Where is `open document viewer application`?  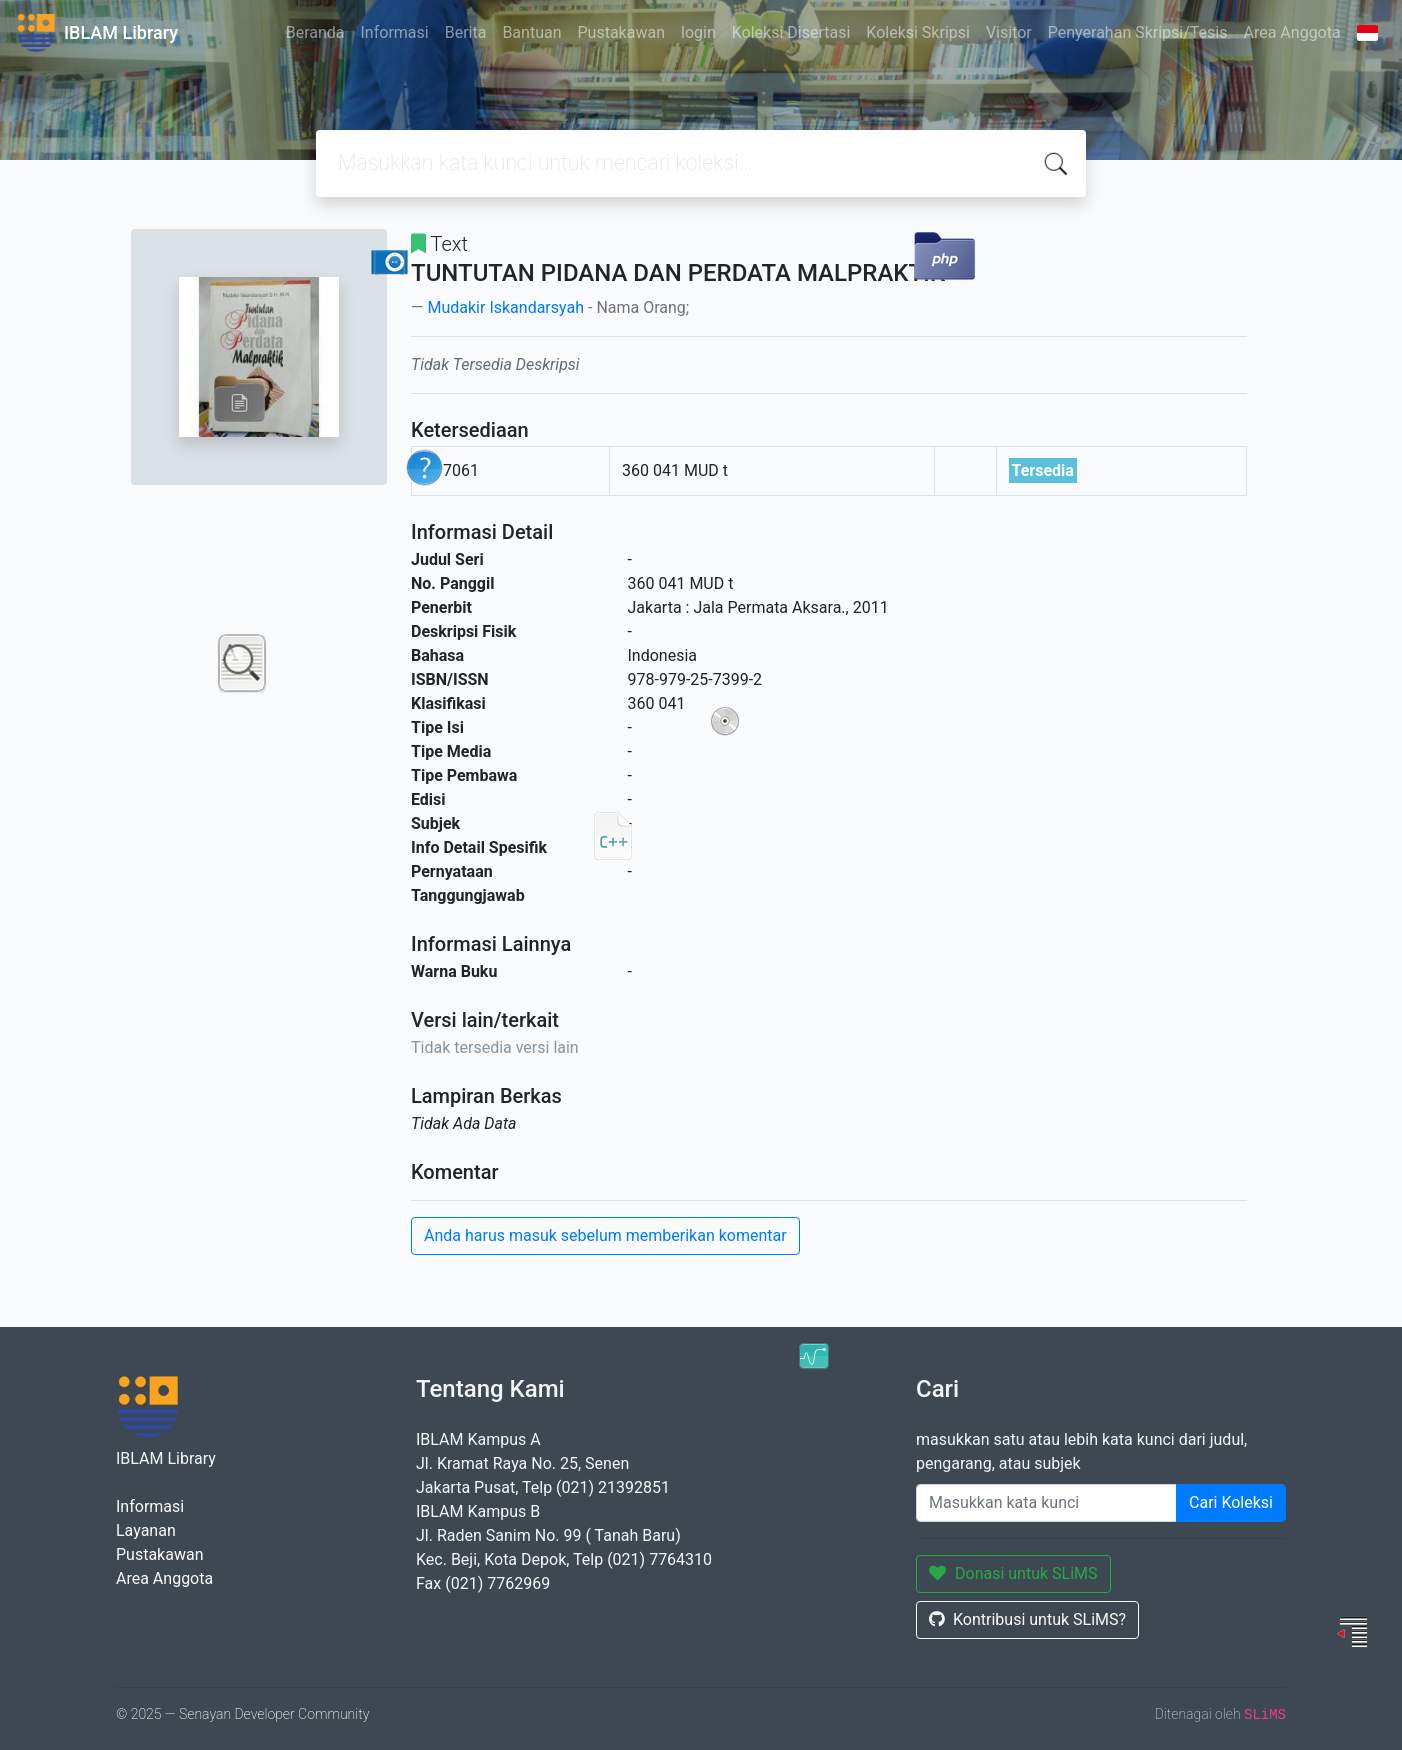
open document viewer application is located at coordinates (242, 663).